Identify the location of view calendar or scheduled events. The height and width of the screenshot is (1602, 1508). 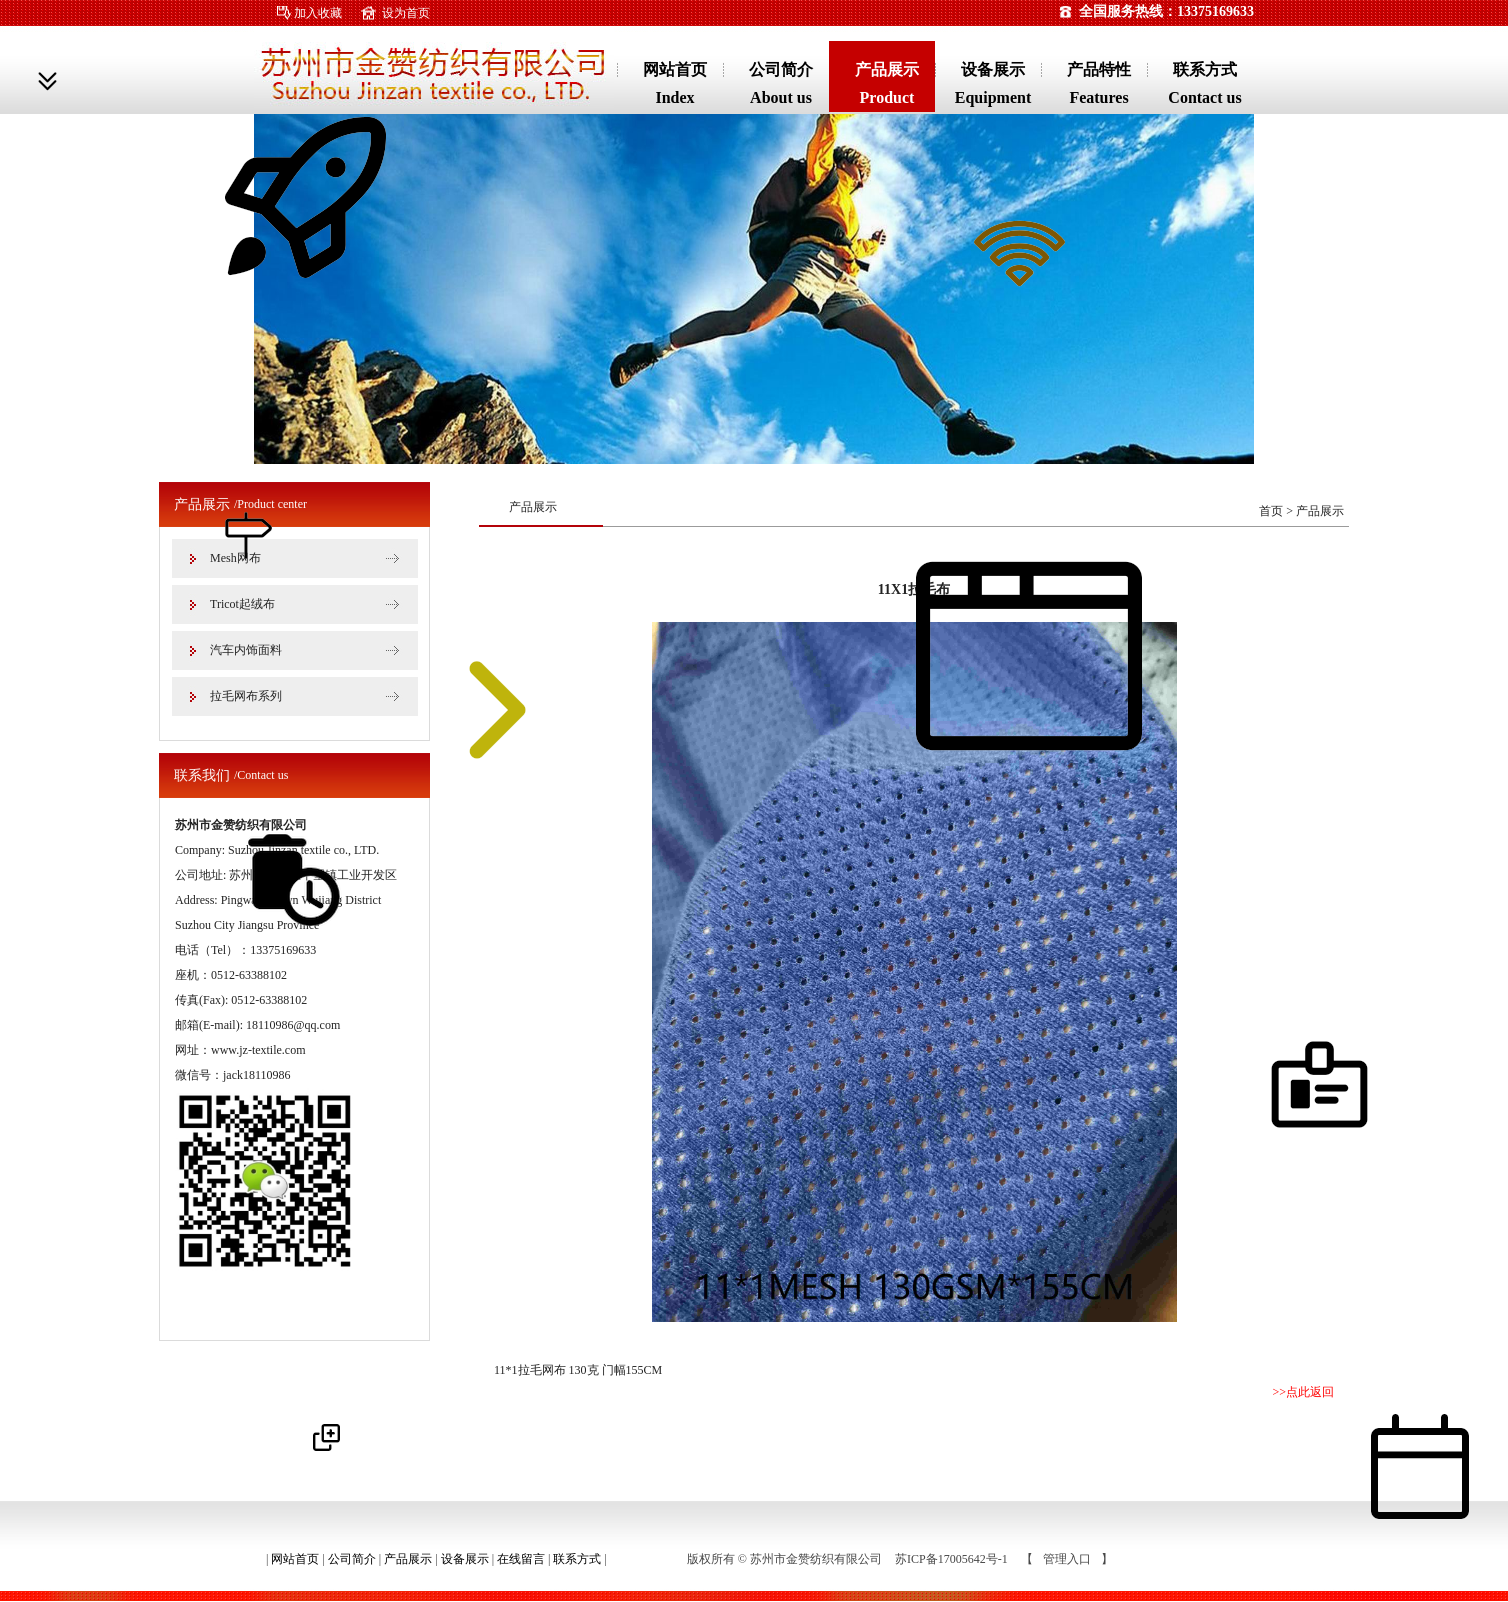
(1420, 1470).